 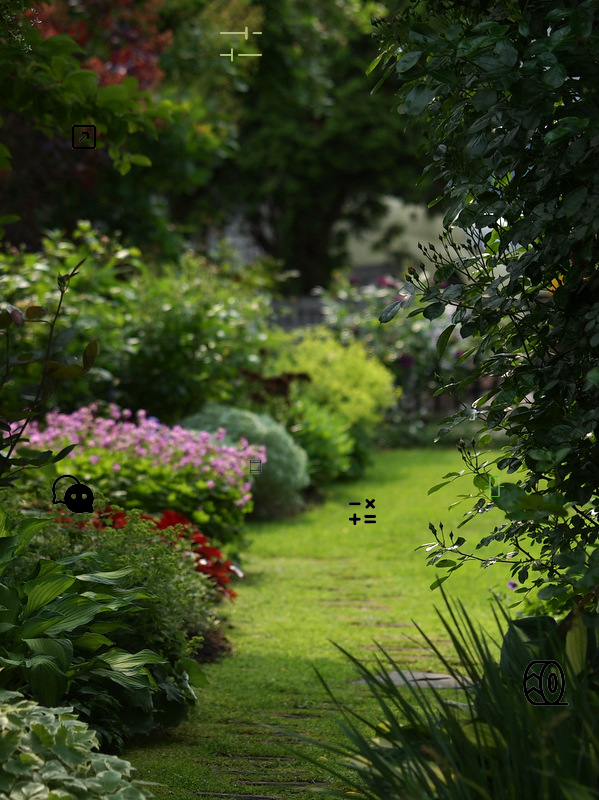 What do you see at coordinates (255, 466) in the screenshot?
I see `switch to tablet view or layout` at bounding box center [255, 466].